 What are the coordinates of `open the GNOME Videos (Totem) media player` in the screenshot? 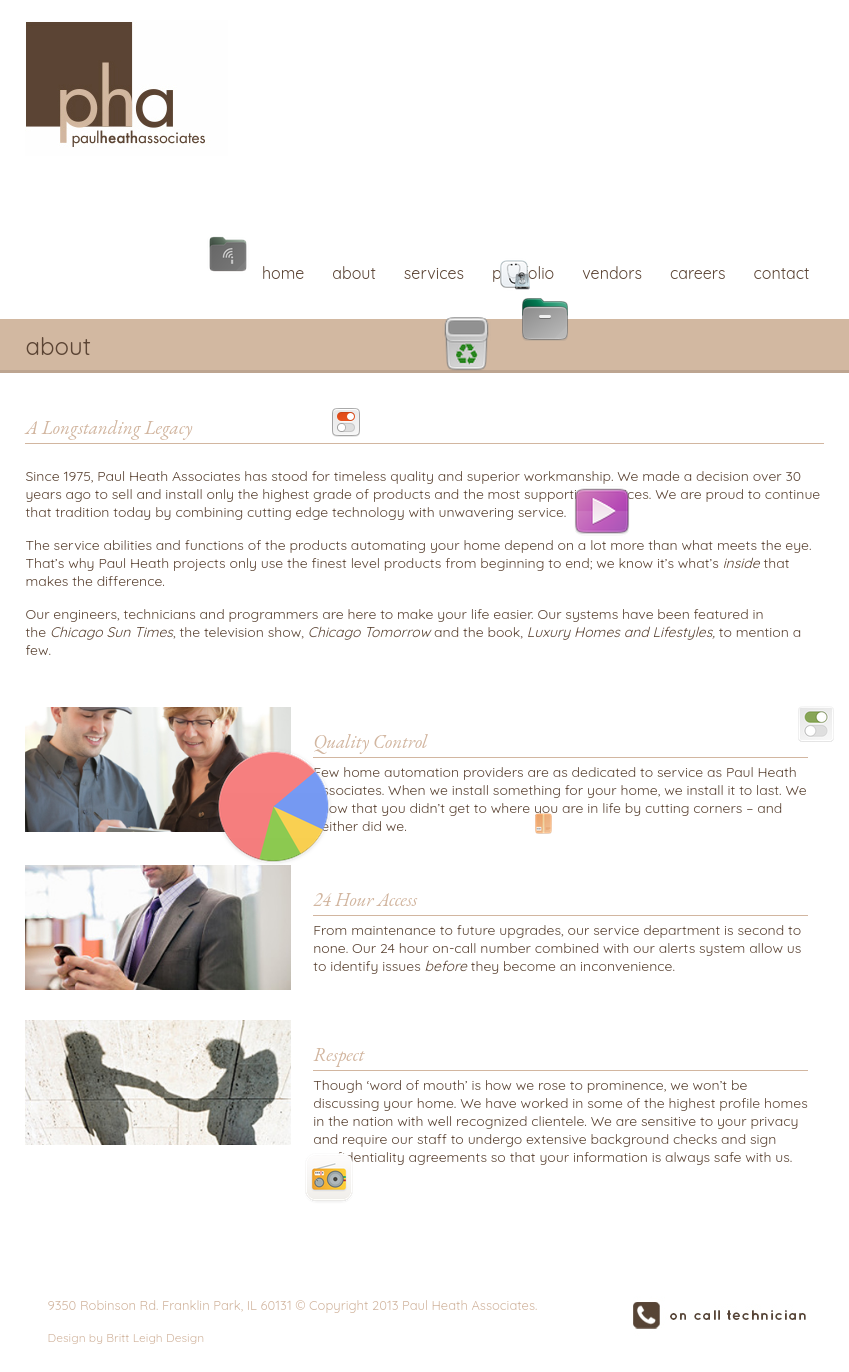 It's located at (602, 511).